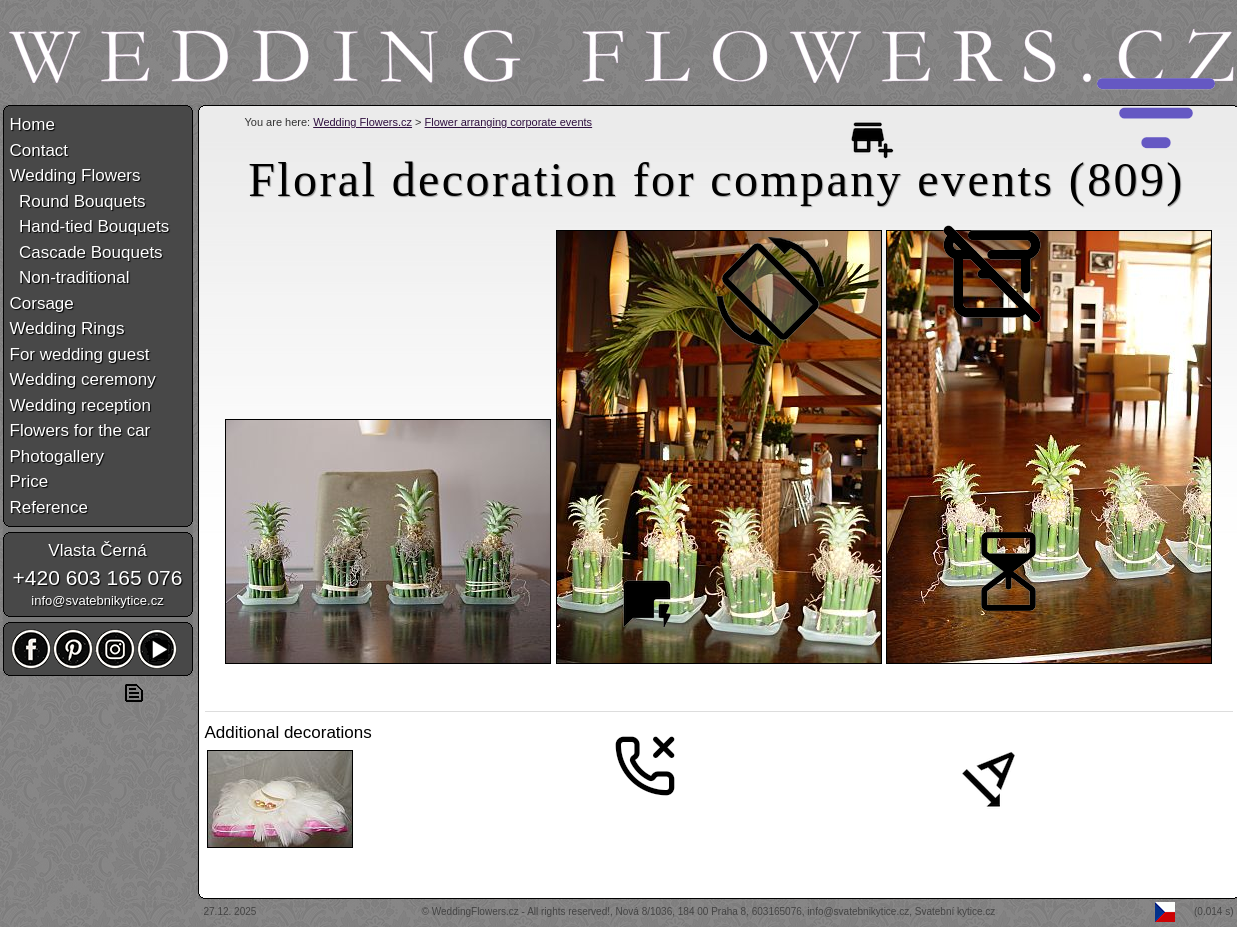 The height and width of the screenshot is (927, 1237). Describe the element at coordinates (990, 778) in the screenshot. I see `rotate text at a downward angle` at that location.